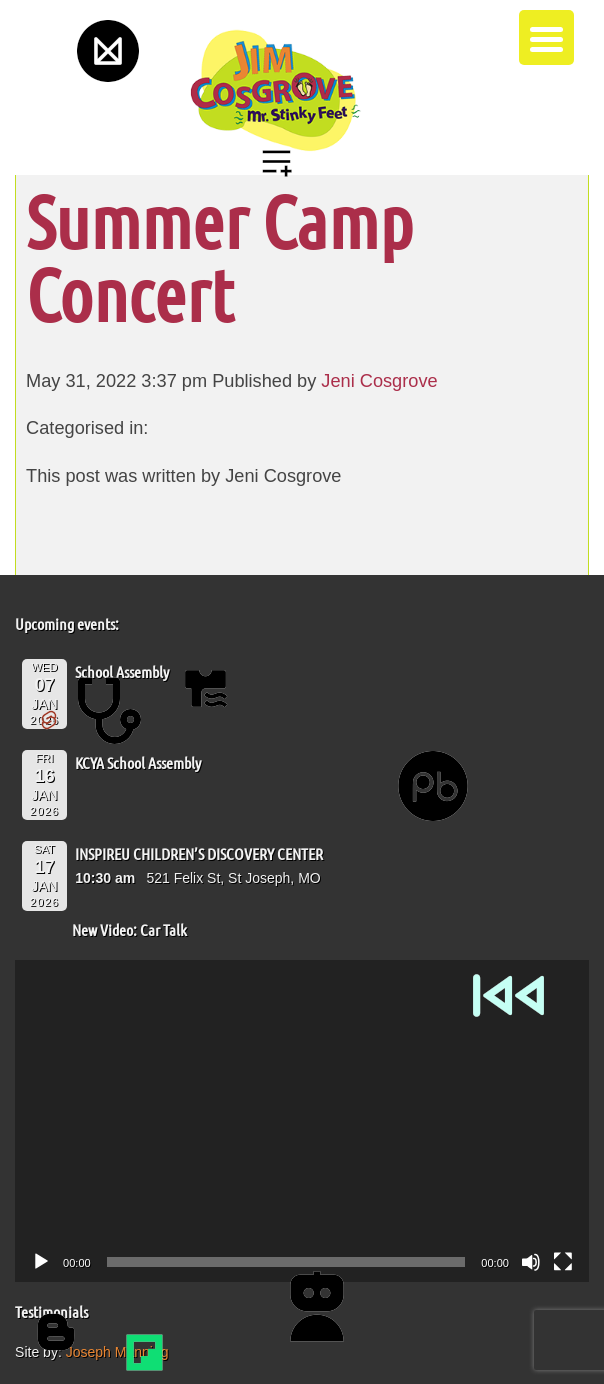  I want to click on open blogger app, so click(56, 1332).